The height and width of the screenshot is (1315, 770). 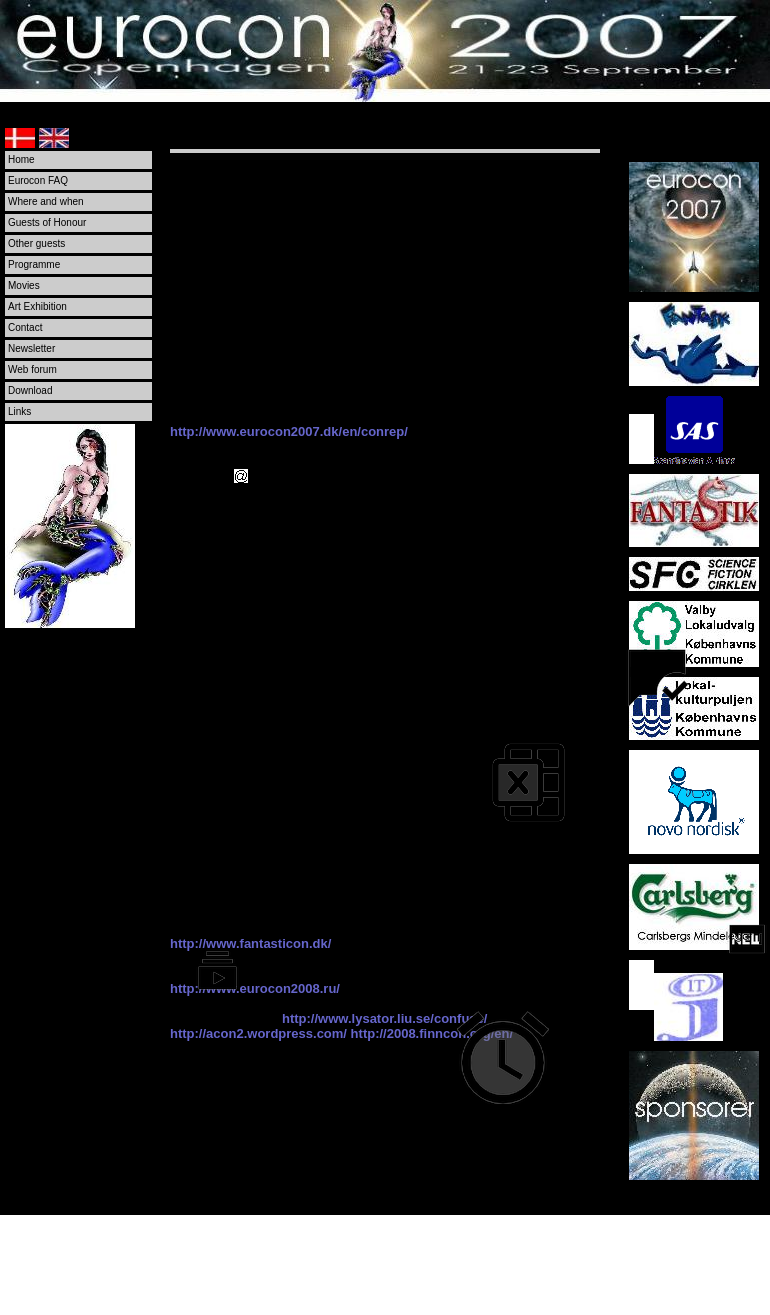 I want to click on indicates new content or recently added items, so click(x=747, y=939).